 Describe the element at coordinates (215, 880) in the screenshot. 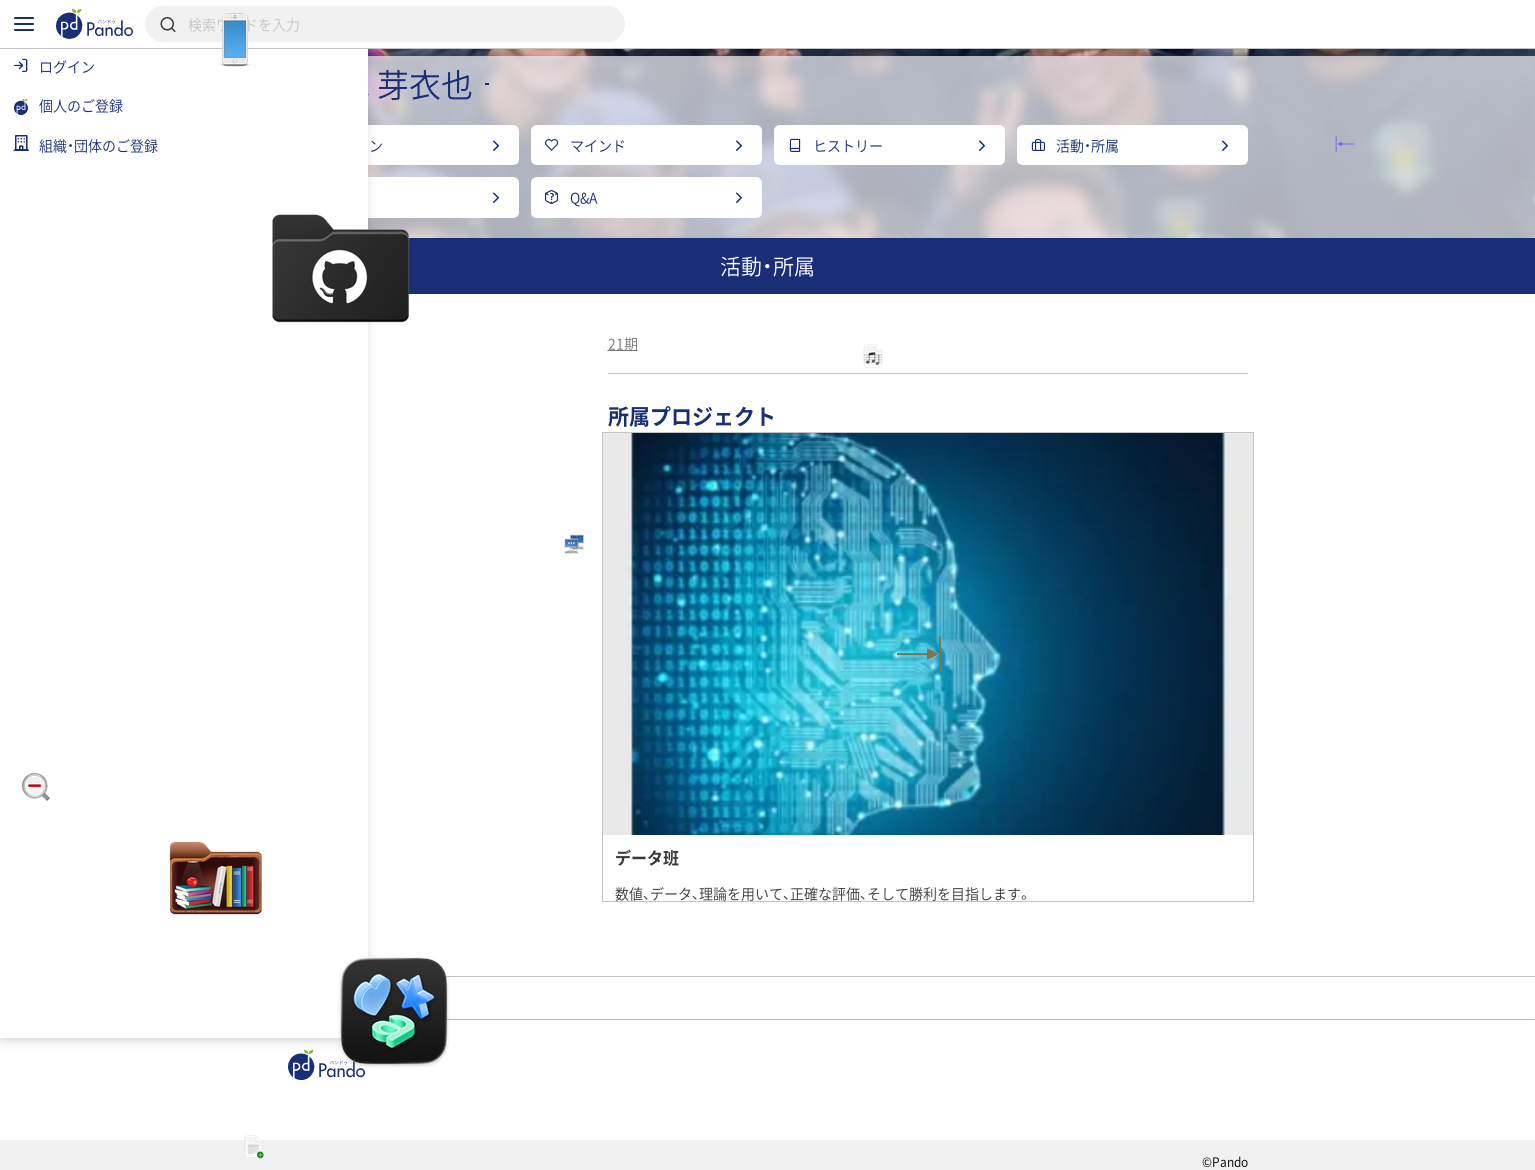

I see `open your books or ebooks library folder` at that location.